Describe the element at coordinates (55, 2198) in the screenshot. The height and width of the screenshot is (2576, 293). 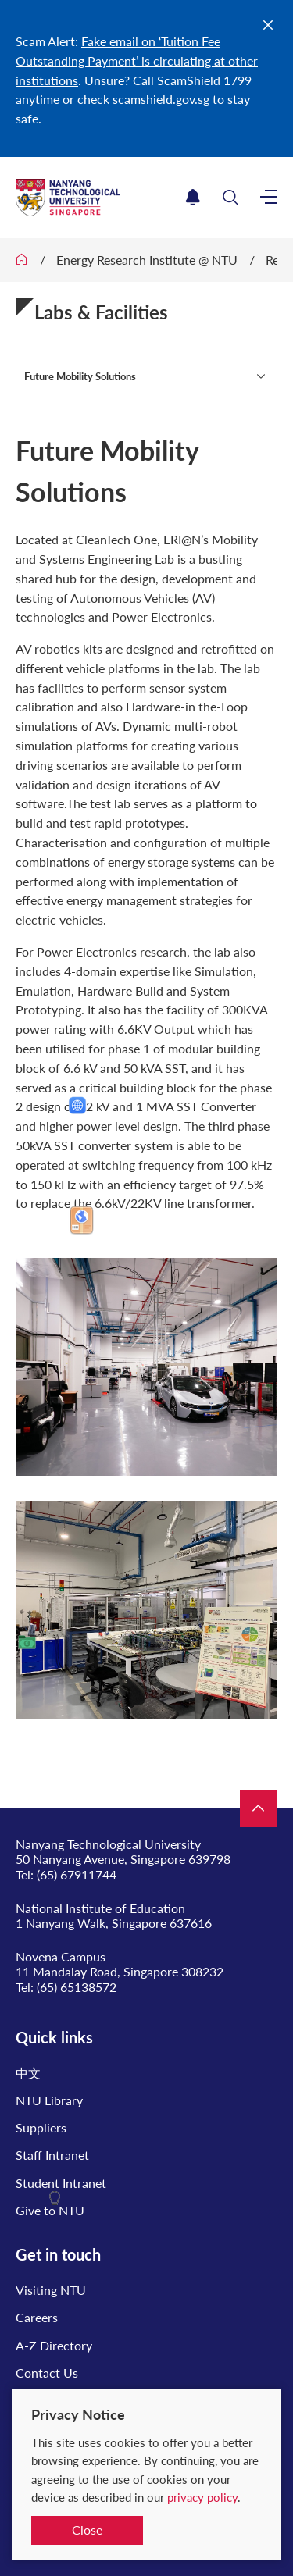
I see `view music suggestions and recommendations` at that location.